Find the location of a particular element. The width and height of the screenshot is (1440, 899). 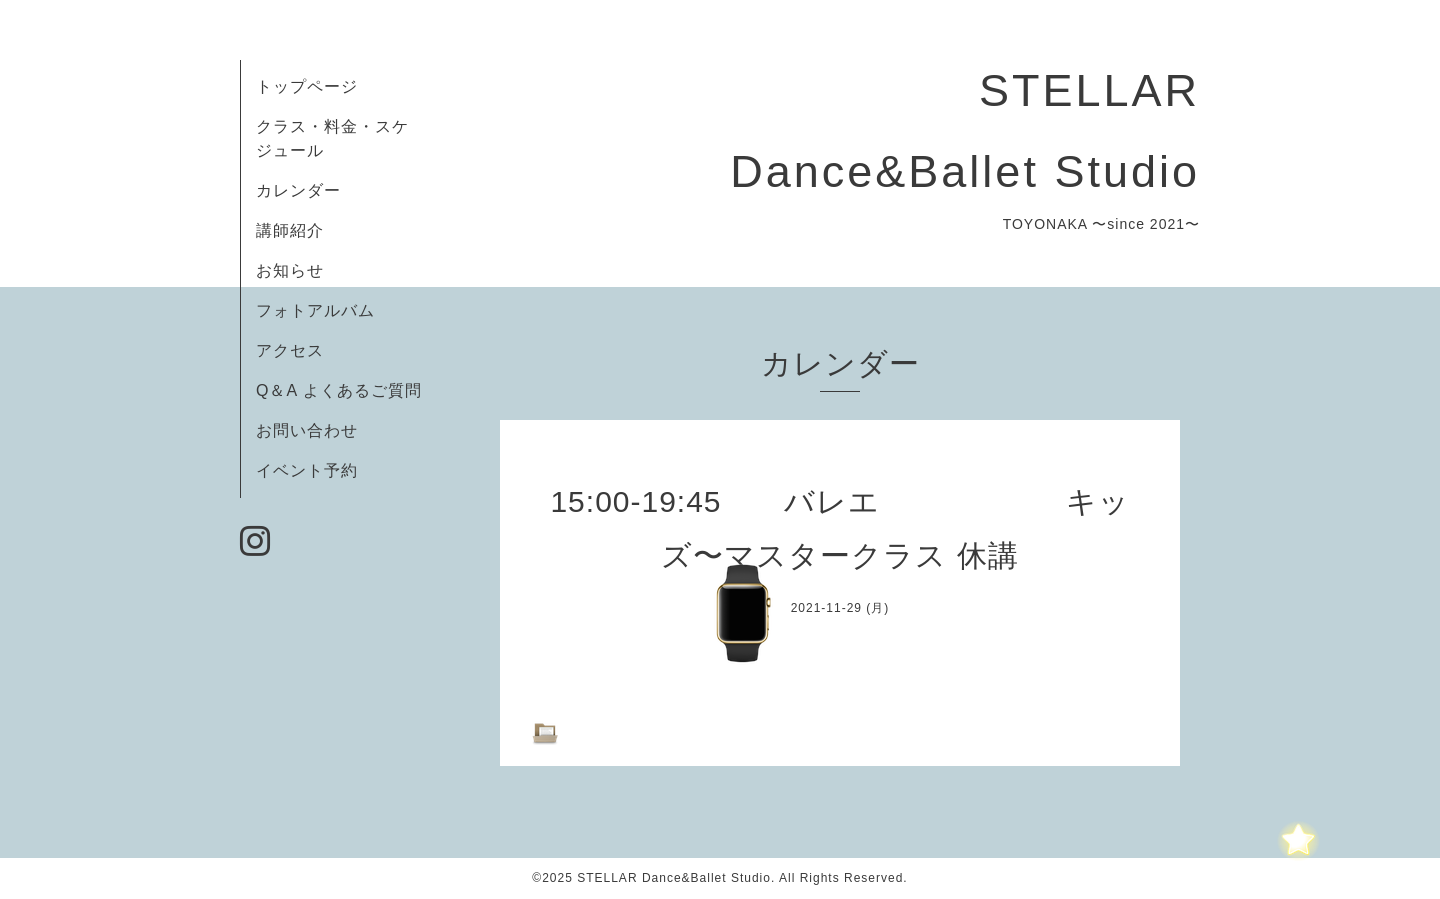

open an existing document or file is located at coordinates (545, 734).